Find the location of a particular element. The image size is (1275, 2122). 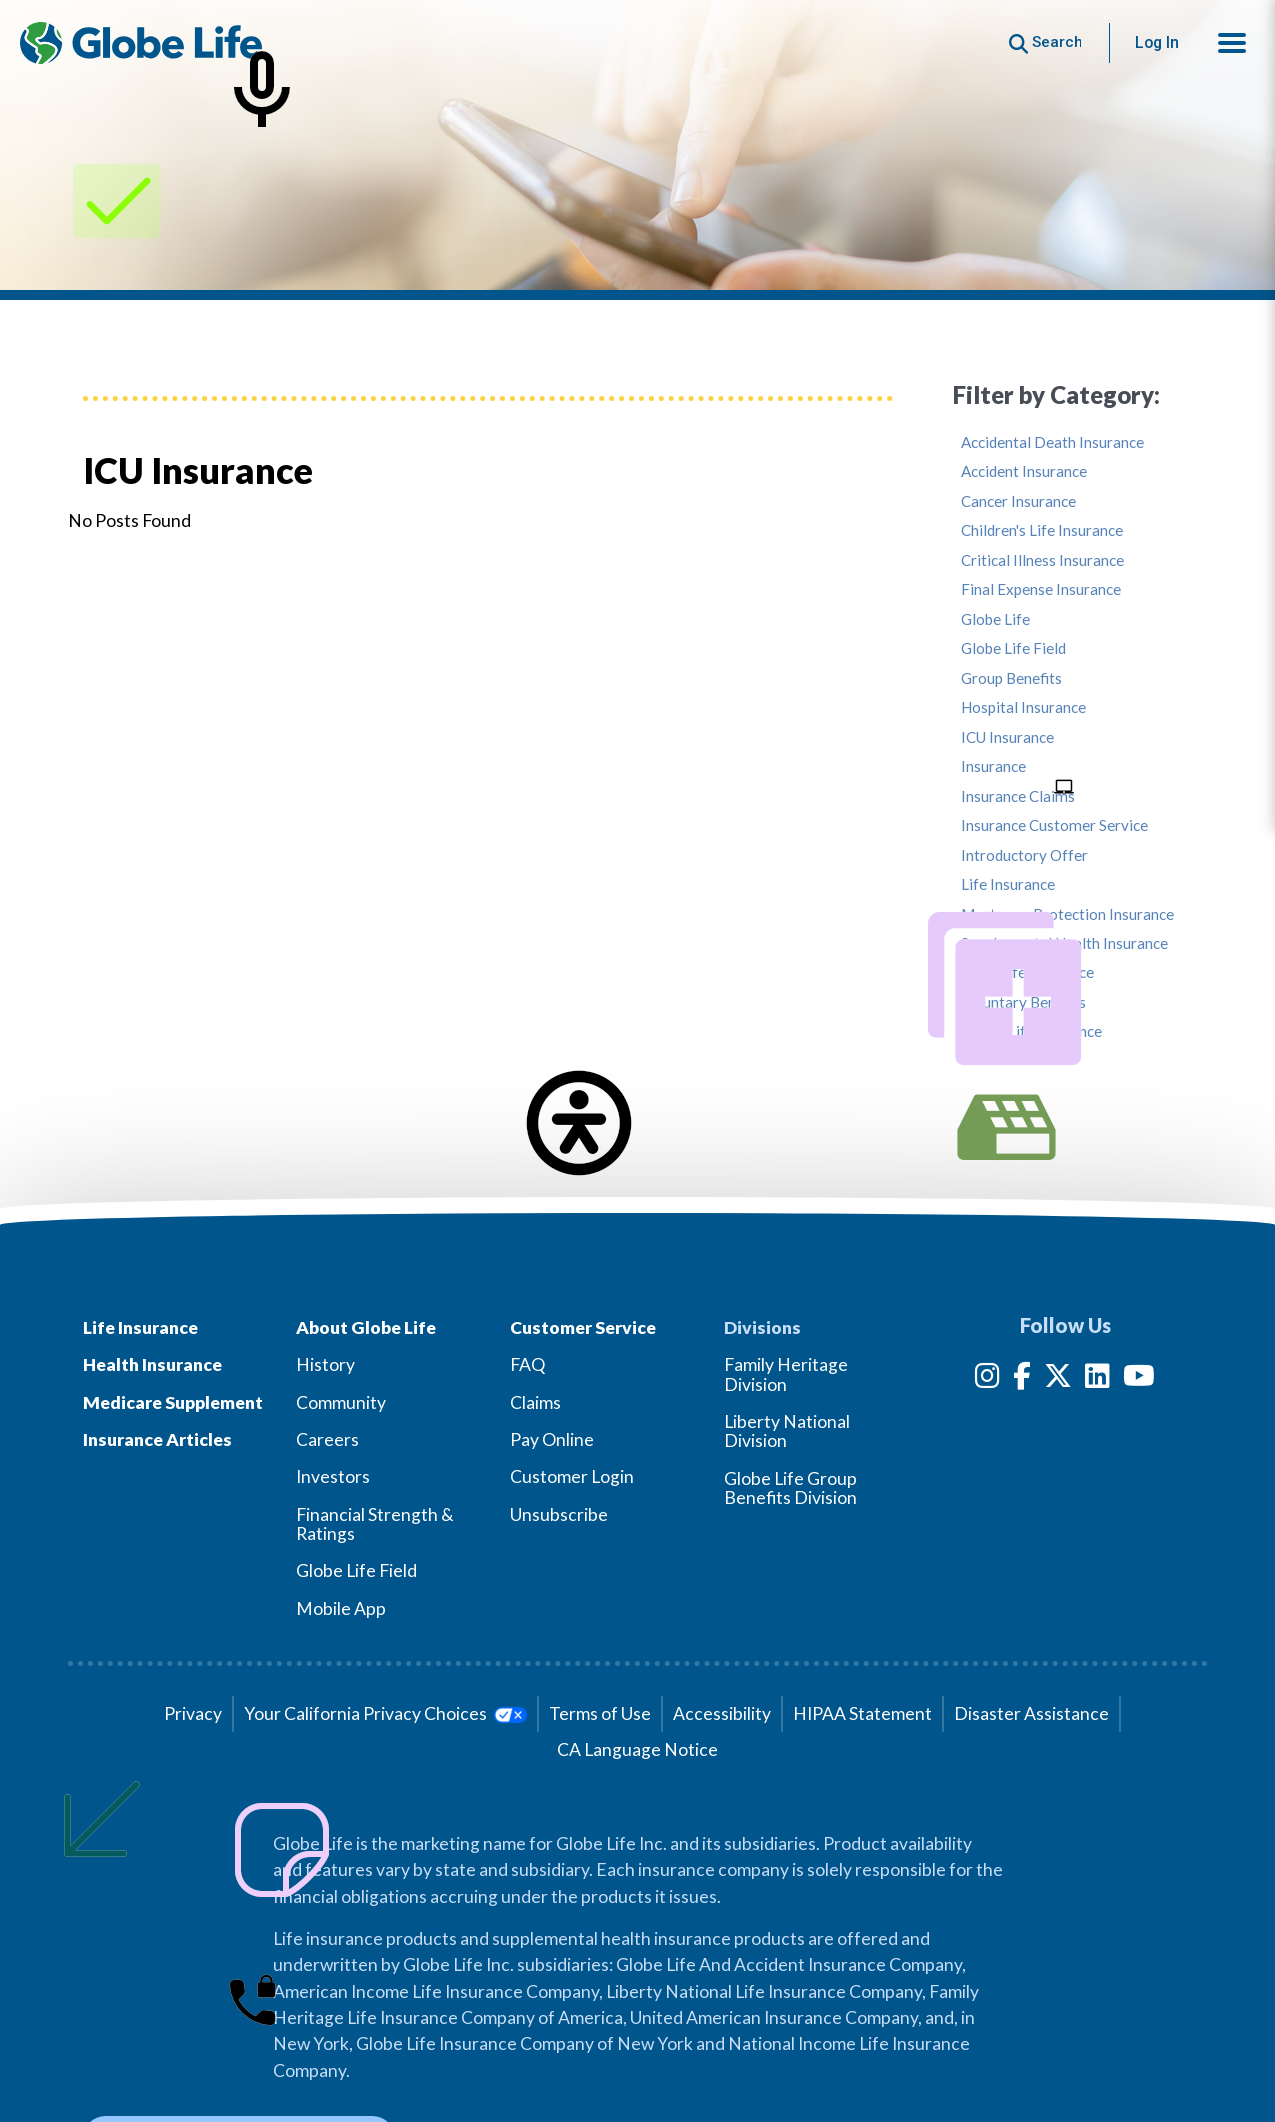

access mac or laptop-specific settings is located at coordinates (1064, 787).